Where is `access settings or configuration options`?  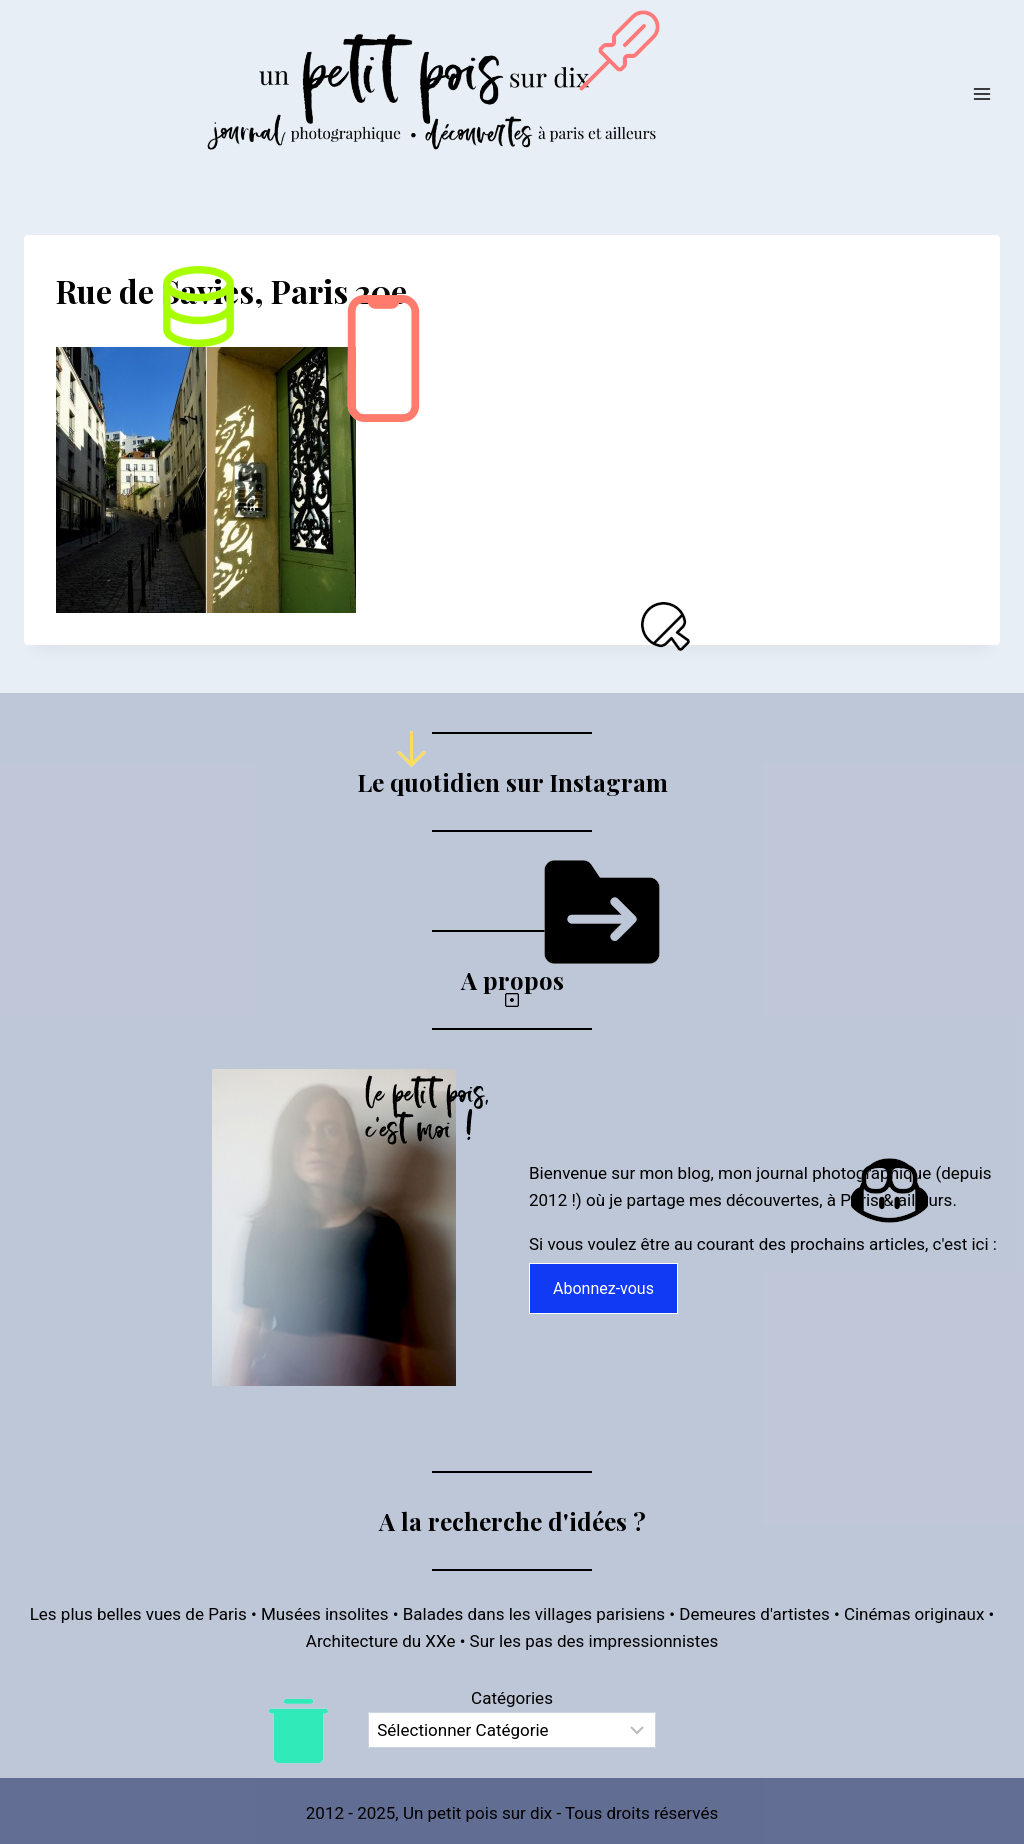 access settings or configuration options is located at coordinates (619, 50).